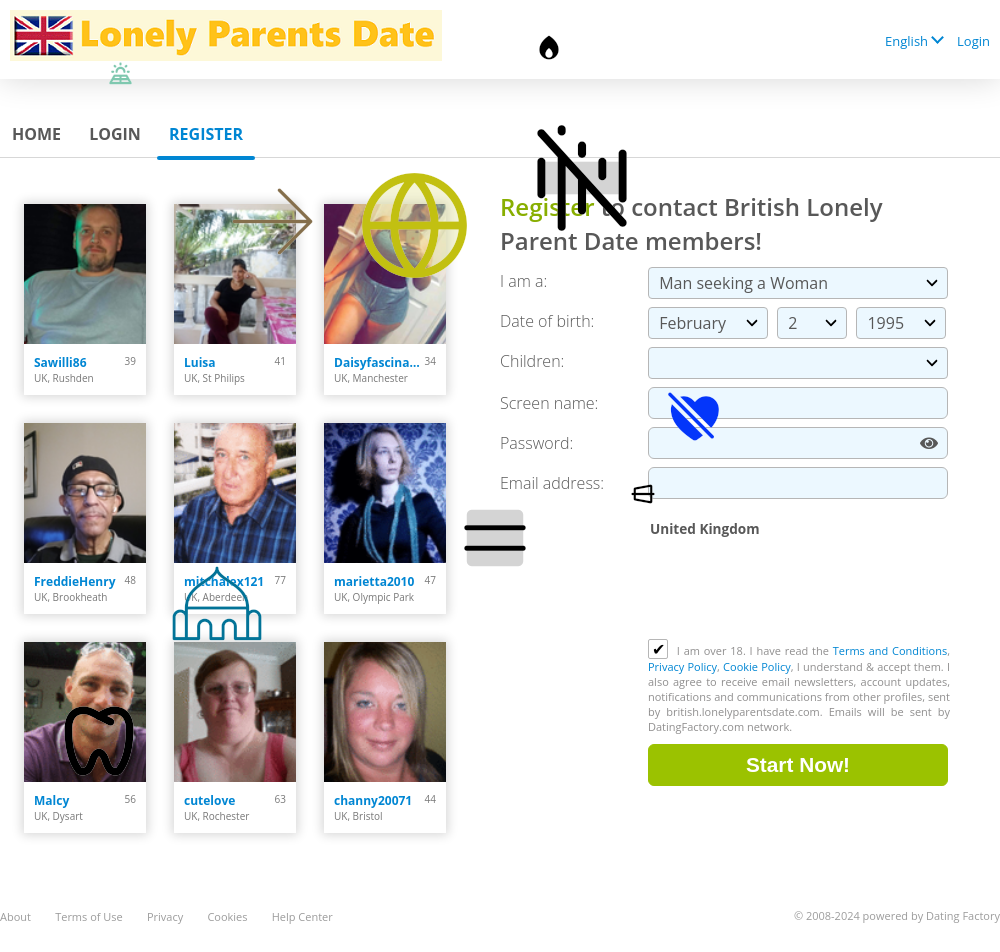 This screenshot has width=1000, height=952. I want to click on audio waveform disabled or muted, so click(582, 178).